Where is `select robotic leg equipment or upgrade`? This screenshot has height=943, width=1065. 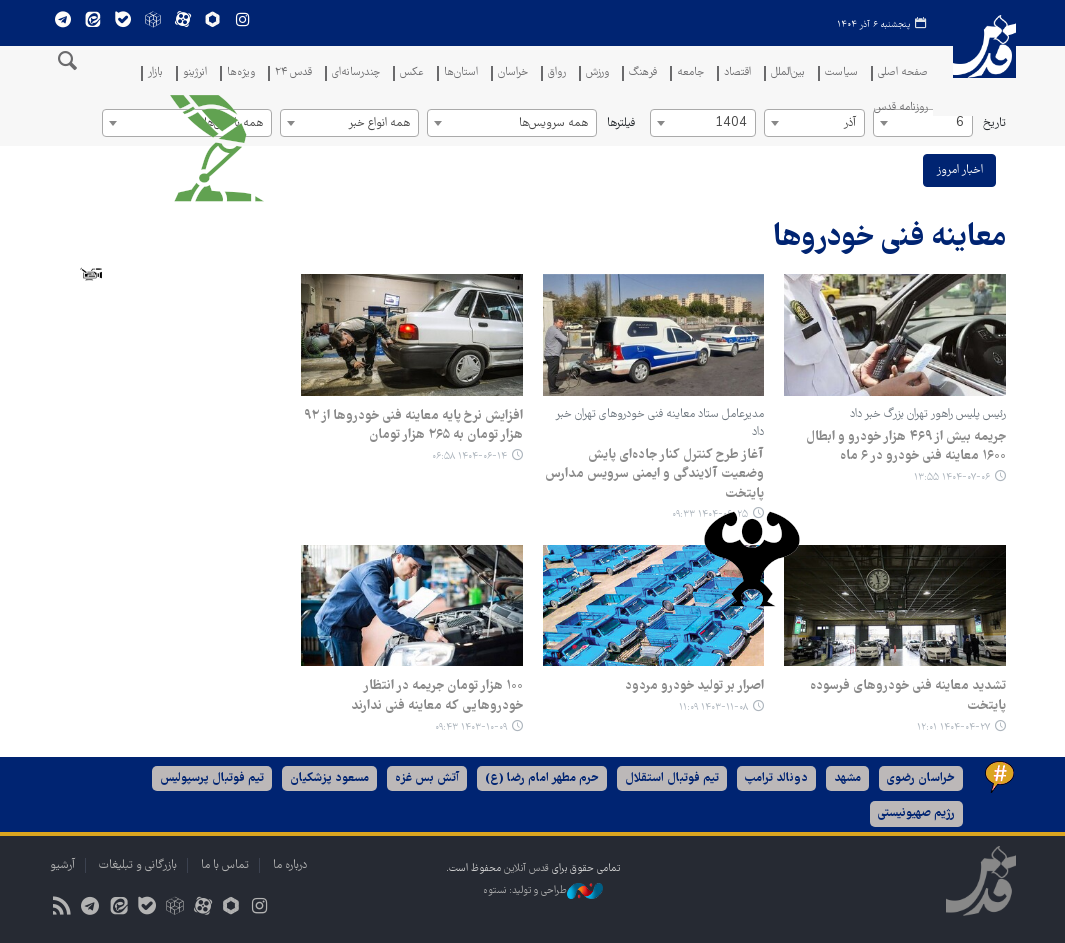
select robotic leg equipment or upgrade is located at coordinates (217, 149).